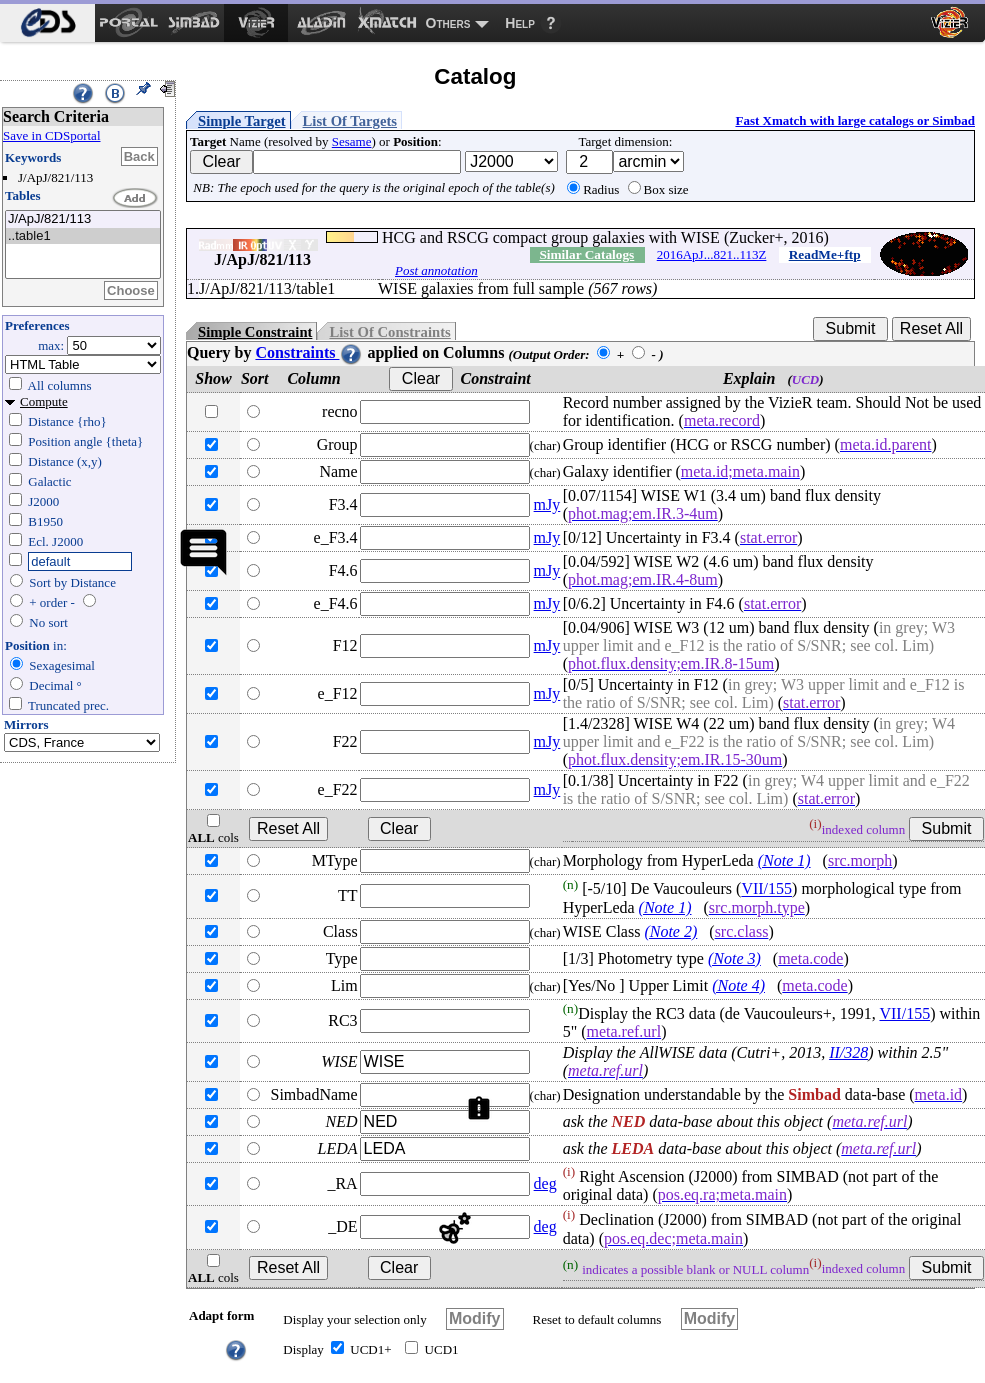  I want to click on open comments section, so click(203, 552).